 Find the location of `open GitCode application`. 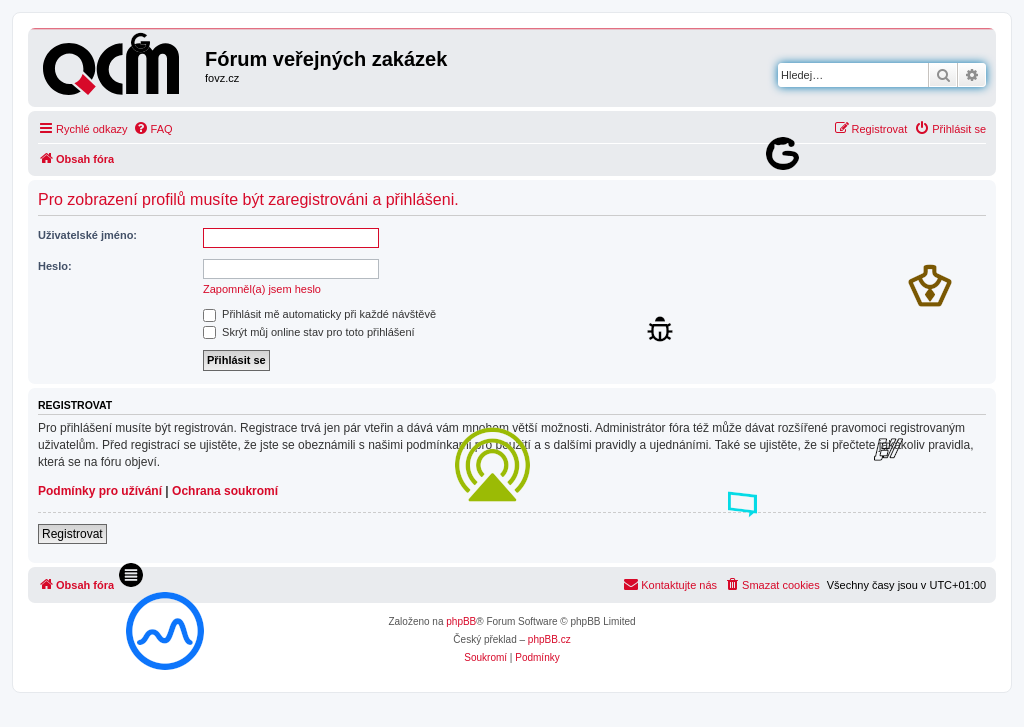

open GitCode application is located at coordinates (782, 153).